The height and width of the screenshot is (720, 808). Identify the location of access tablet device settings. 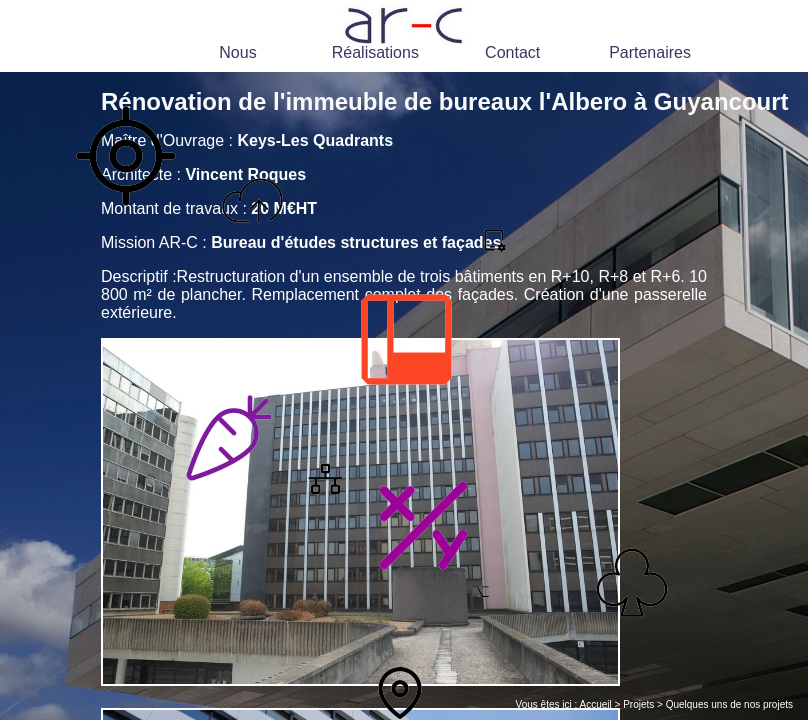
(494, 240).